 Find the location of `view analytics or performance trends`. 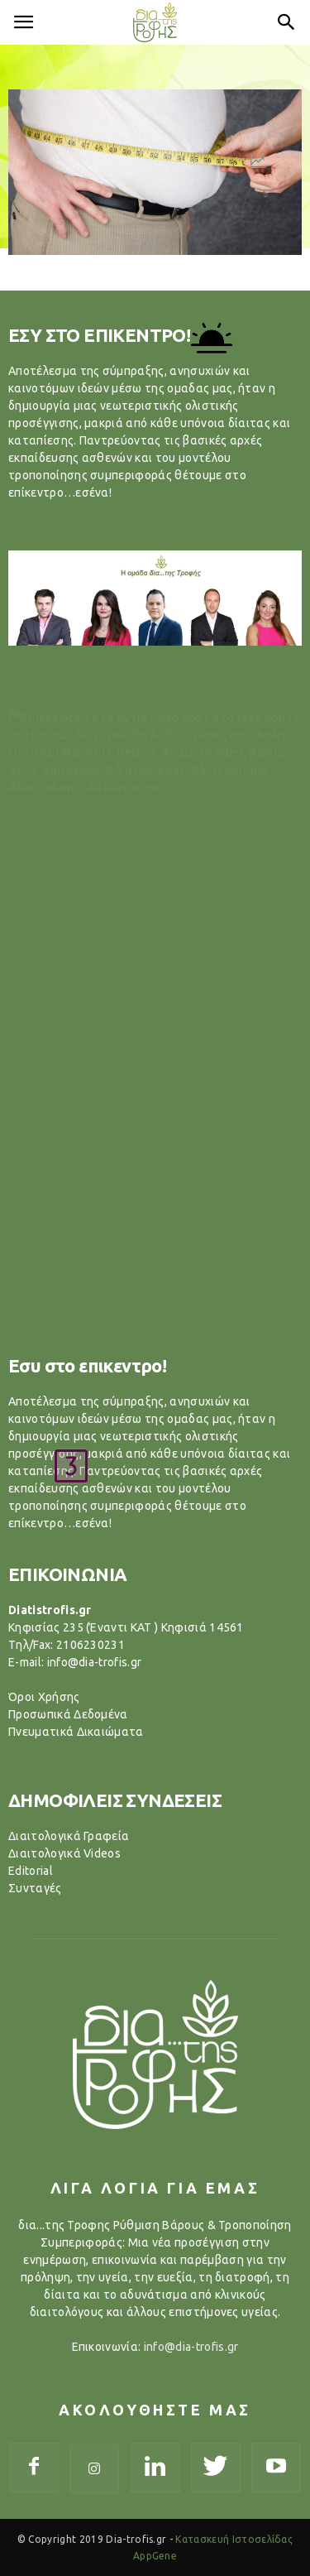

view analytics or performance trends is located at coordinates (258, 161).